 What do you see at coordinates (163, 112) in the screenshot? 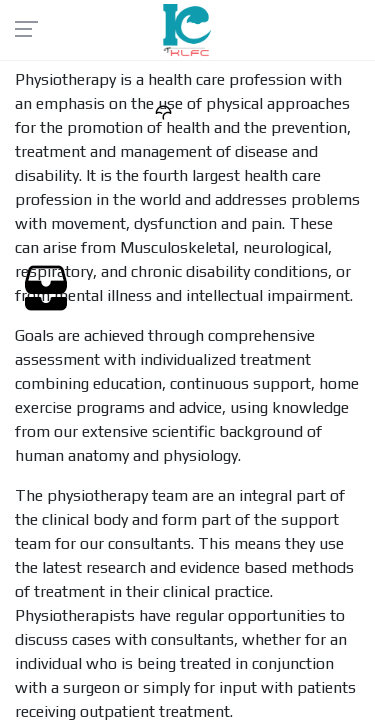
I see `visit codecov integration settings` at bounding box center [163, 112].